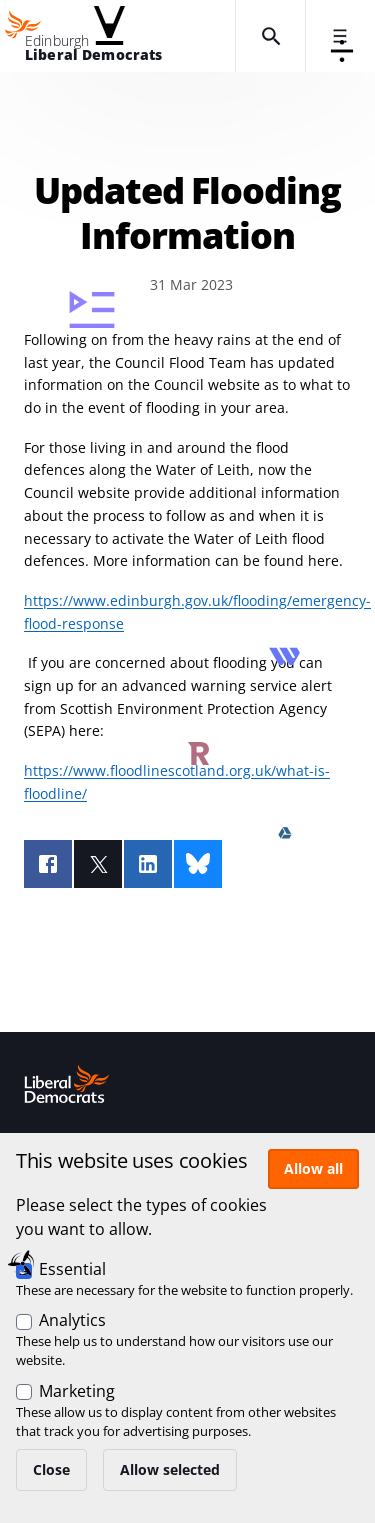 Image resolution: width=375 pixels, height=1523 pixels. Describe the element at coordinates (284, 656) in the screenshot. I see `western union logo` at that location.